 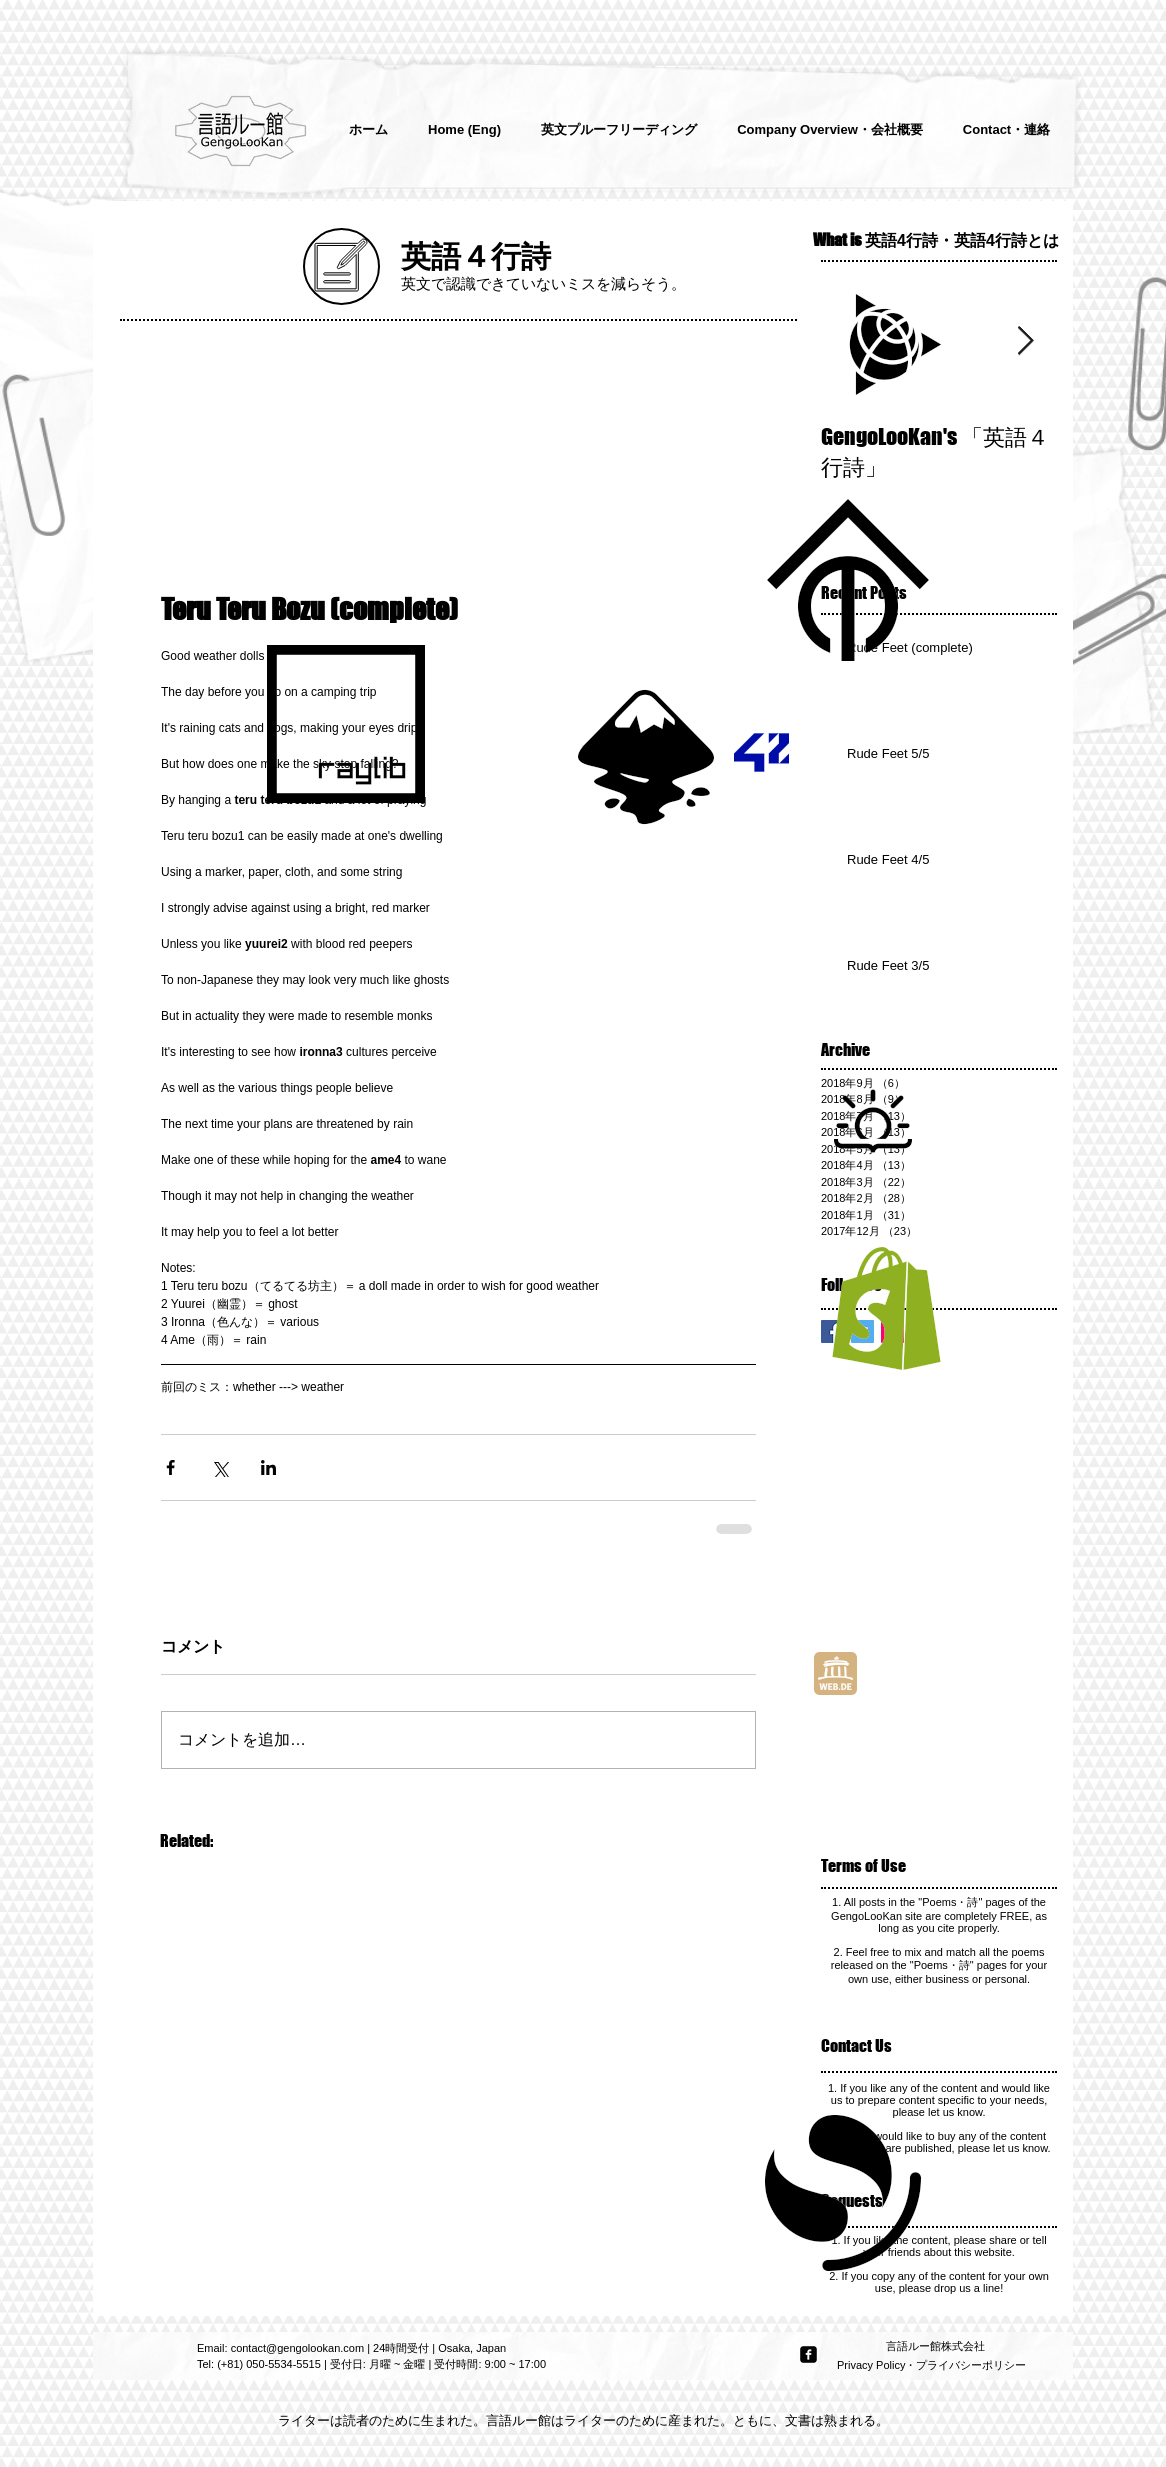 I want to click on raylib game development library logo, so click(x=346, y=724).